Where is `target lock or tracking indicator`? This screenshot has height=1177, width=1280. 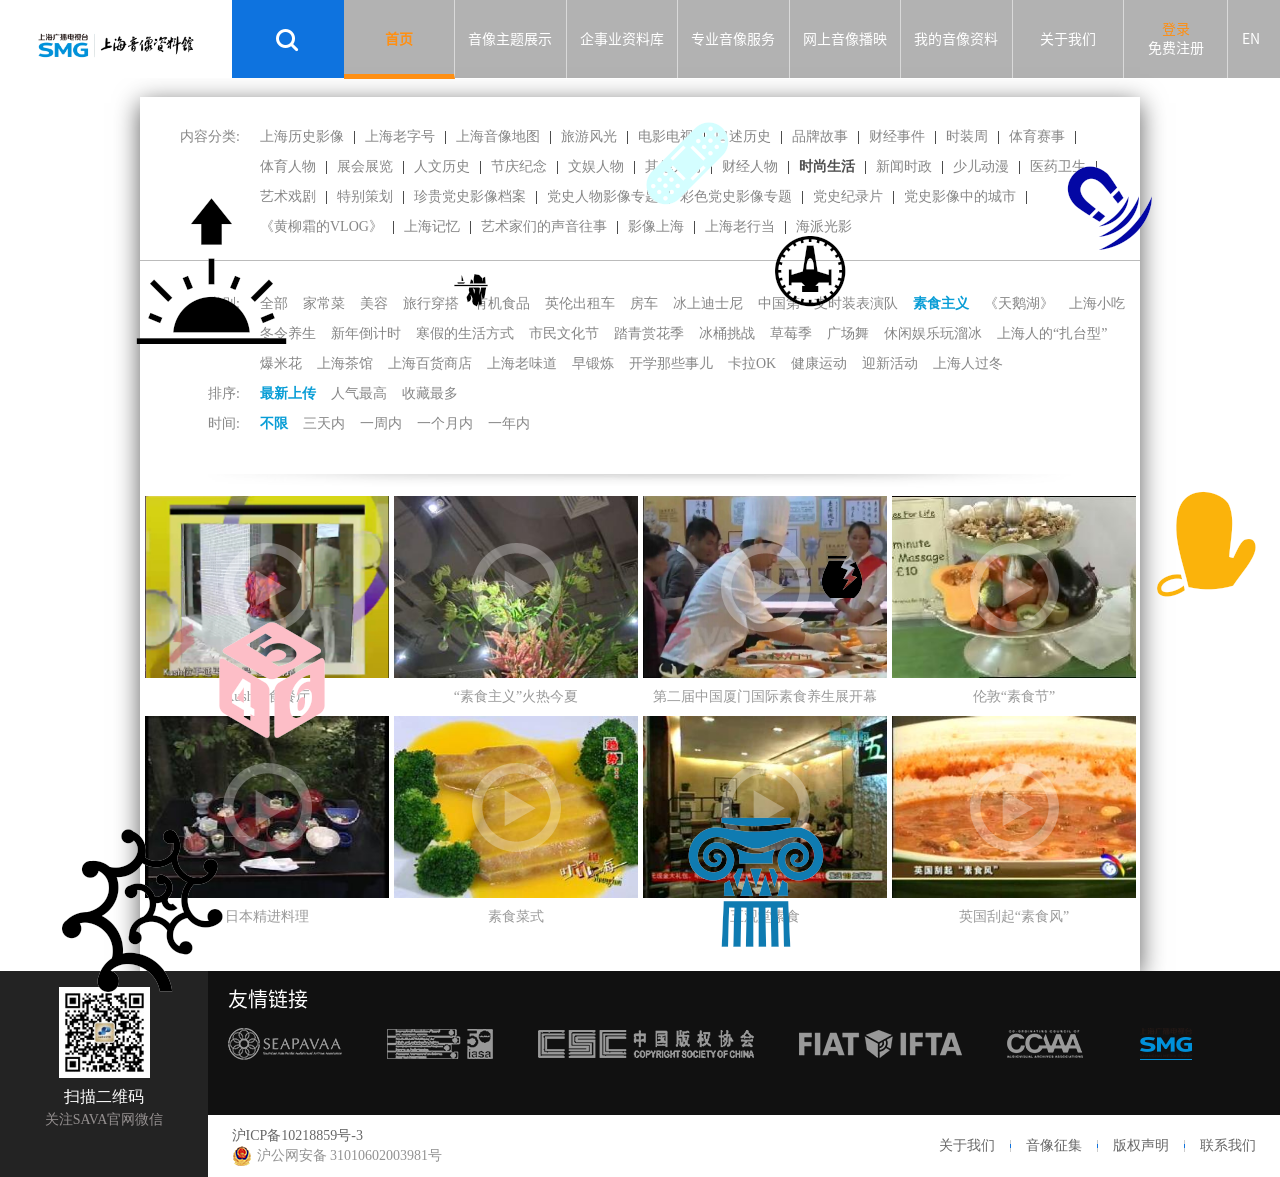 target lock or tracking indicator is located at coordinates (810, 271).